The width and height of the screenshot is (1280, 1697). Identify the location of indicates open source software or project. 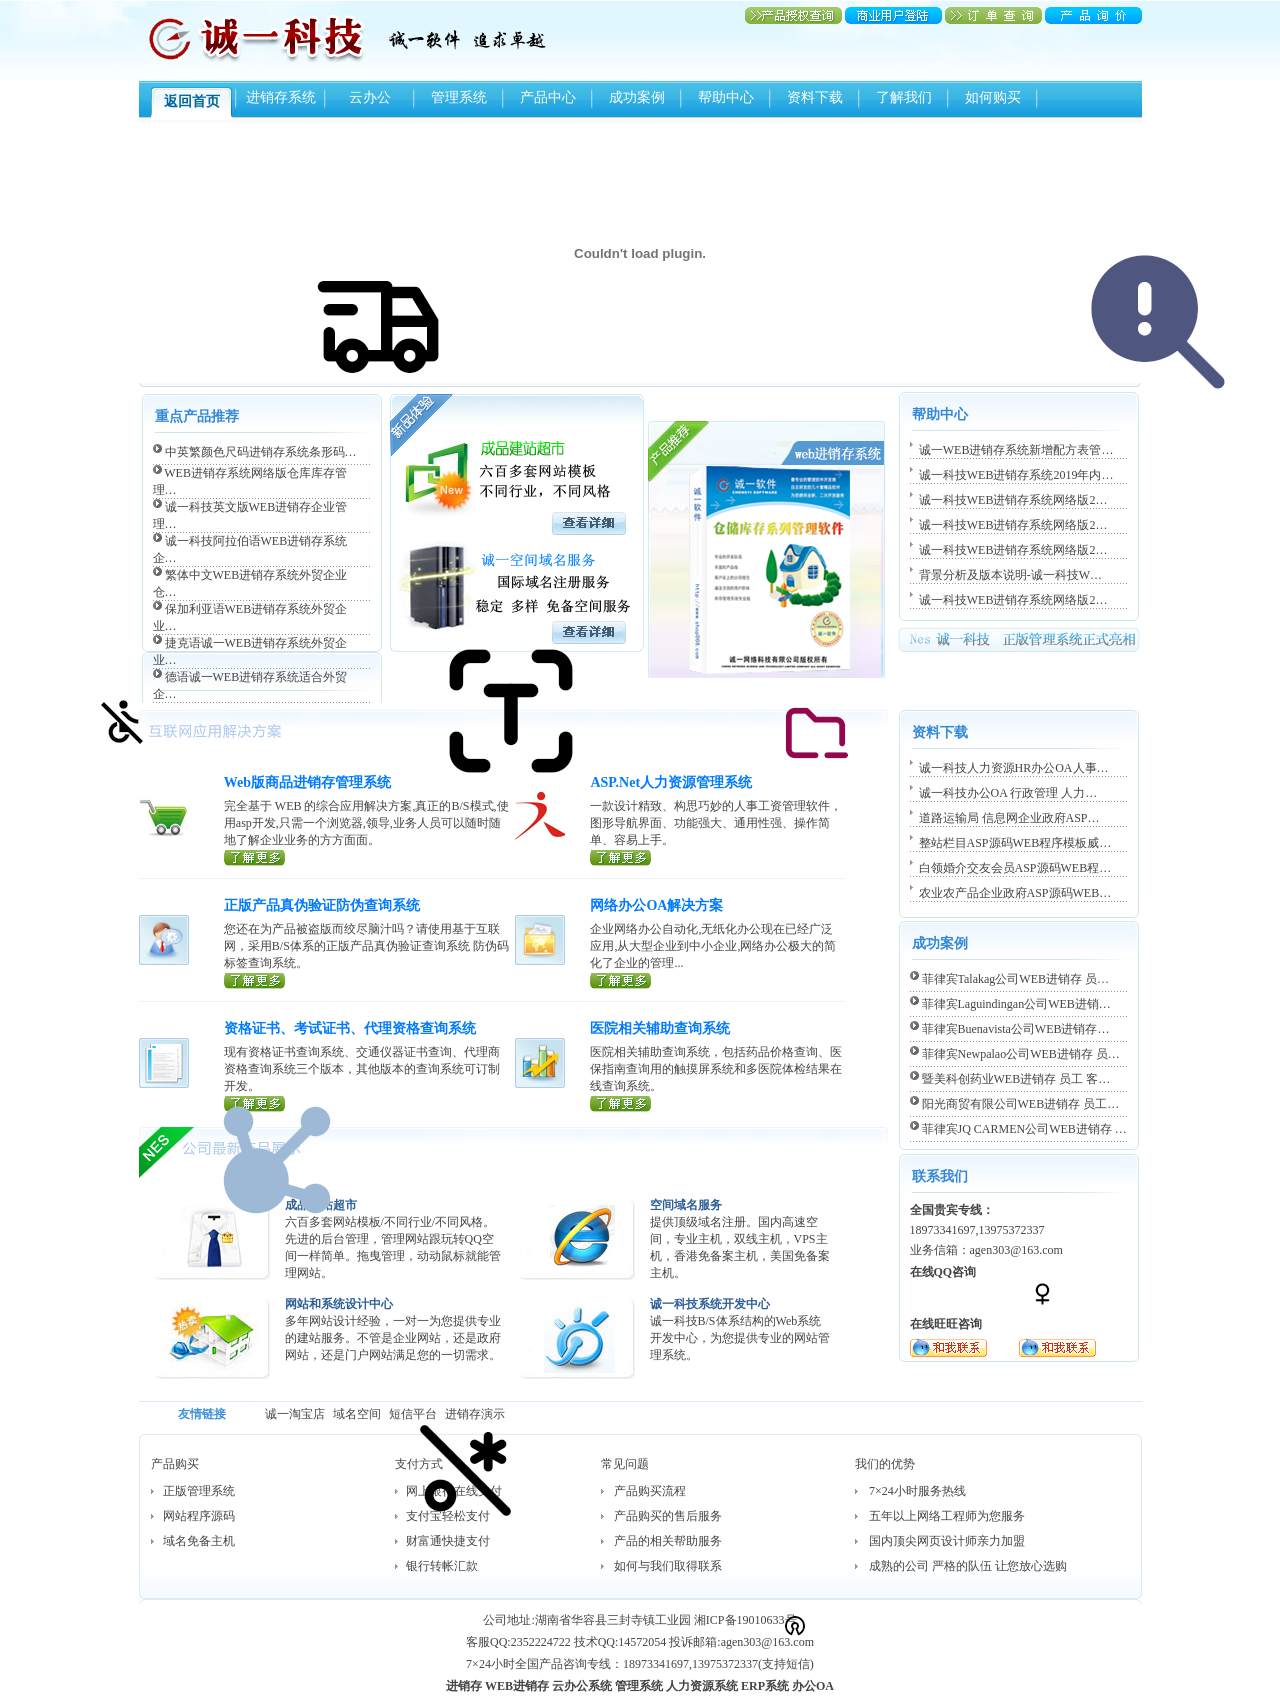
(795, 1626).